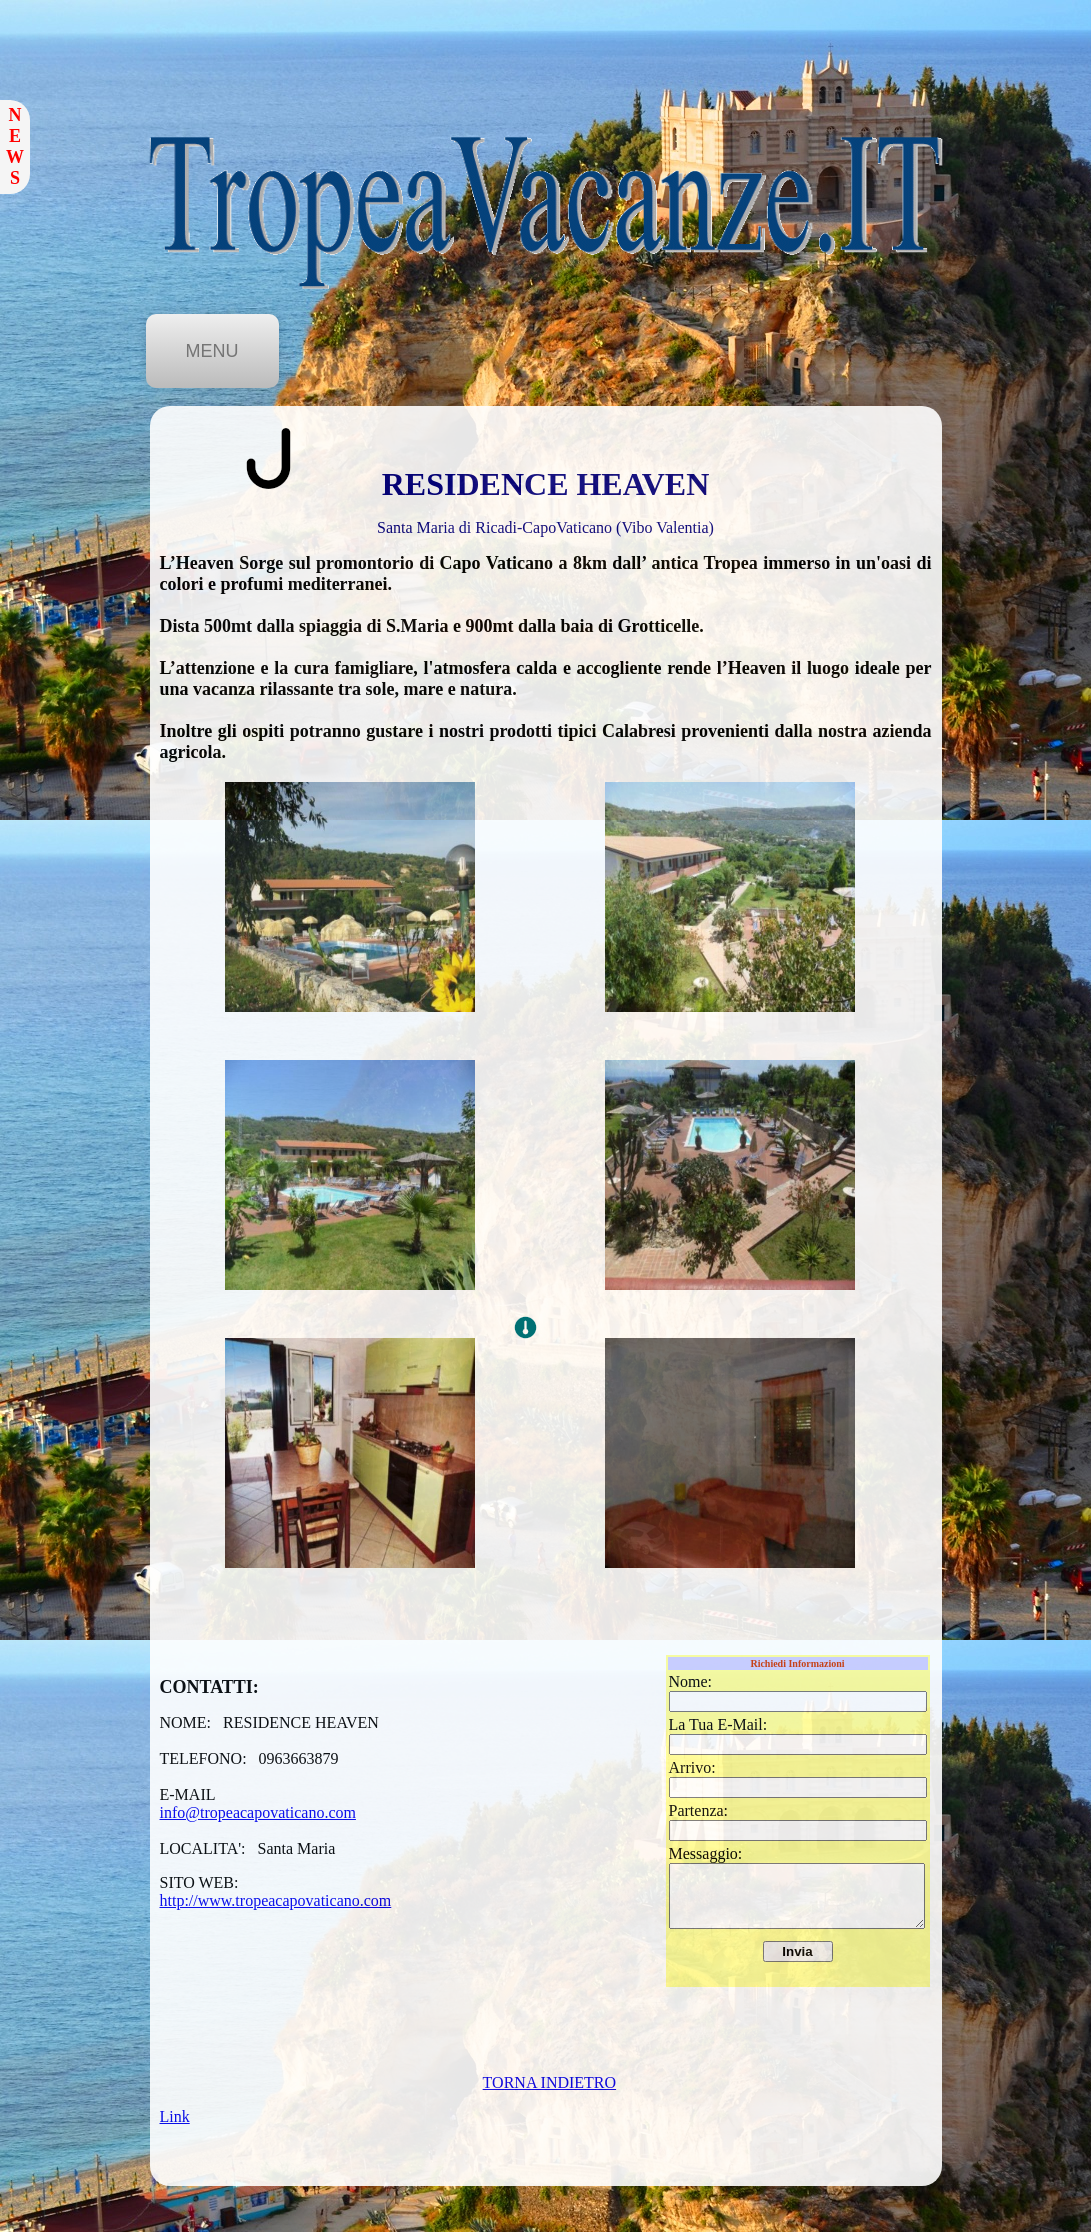 The height and width of the screenshot is (2232, 1091). Describe the element at coordinates (525, 1327) in the screenshot. I see `view current speed or performance metrics` at that location.